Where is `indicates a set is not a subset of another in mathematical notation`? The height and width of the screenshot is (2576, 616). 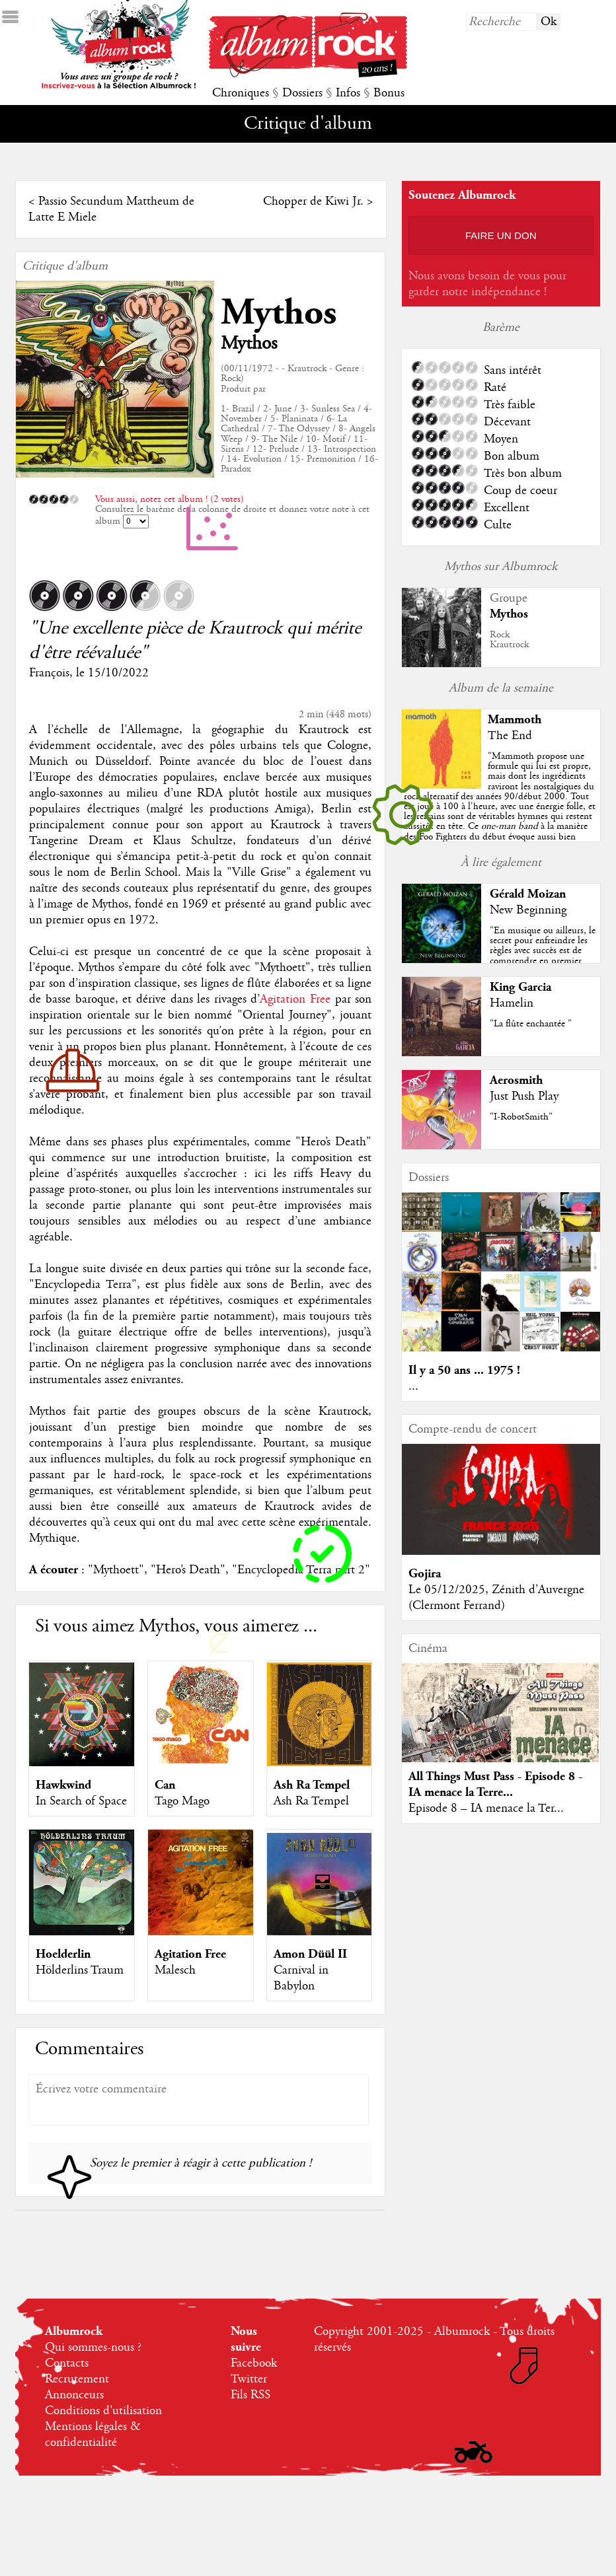 indicates a set is not a subset of another in mathematical notation is located at coordinates (219, 1643).